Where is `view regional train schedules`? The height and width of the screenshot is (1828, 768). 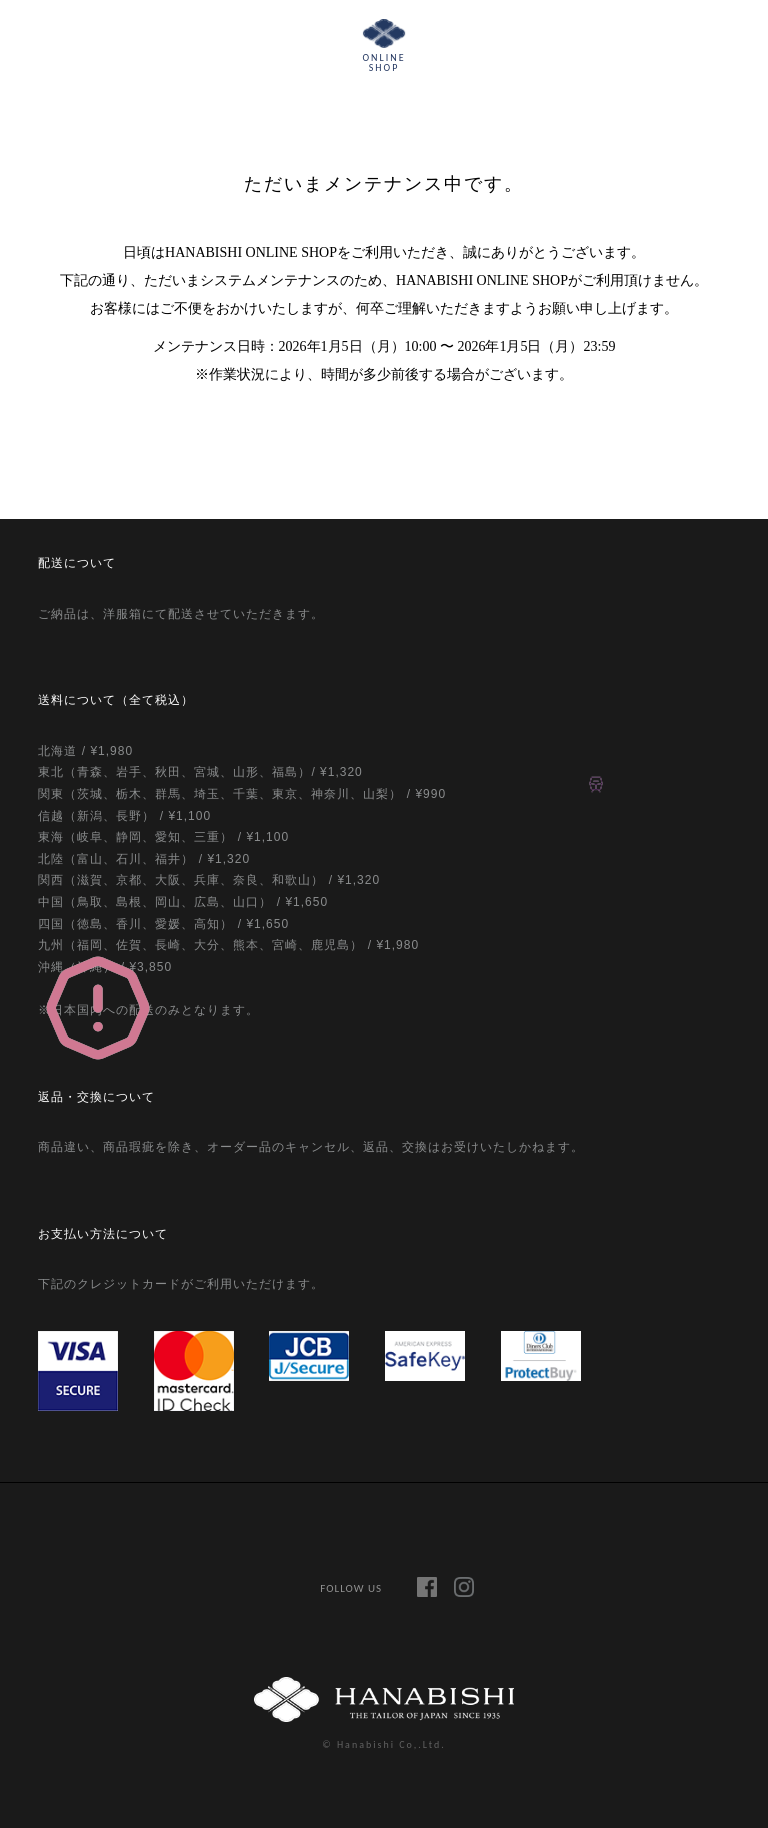 view regional train schedules is located at coordinates (596, 784).